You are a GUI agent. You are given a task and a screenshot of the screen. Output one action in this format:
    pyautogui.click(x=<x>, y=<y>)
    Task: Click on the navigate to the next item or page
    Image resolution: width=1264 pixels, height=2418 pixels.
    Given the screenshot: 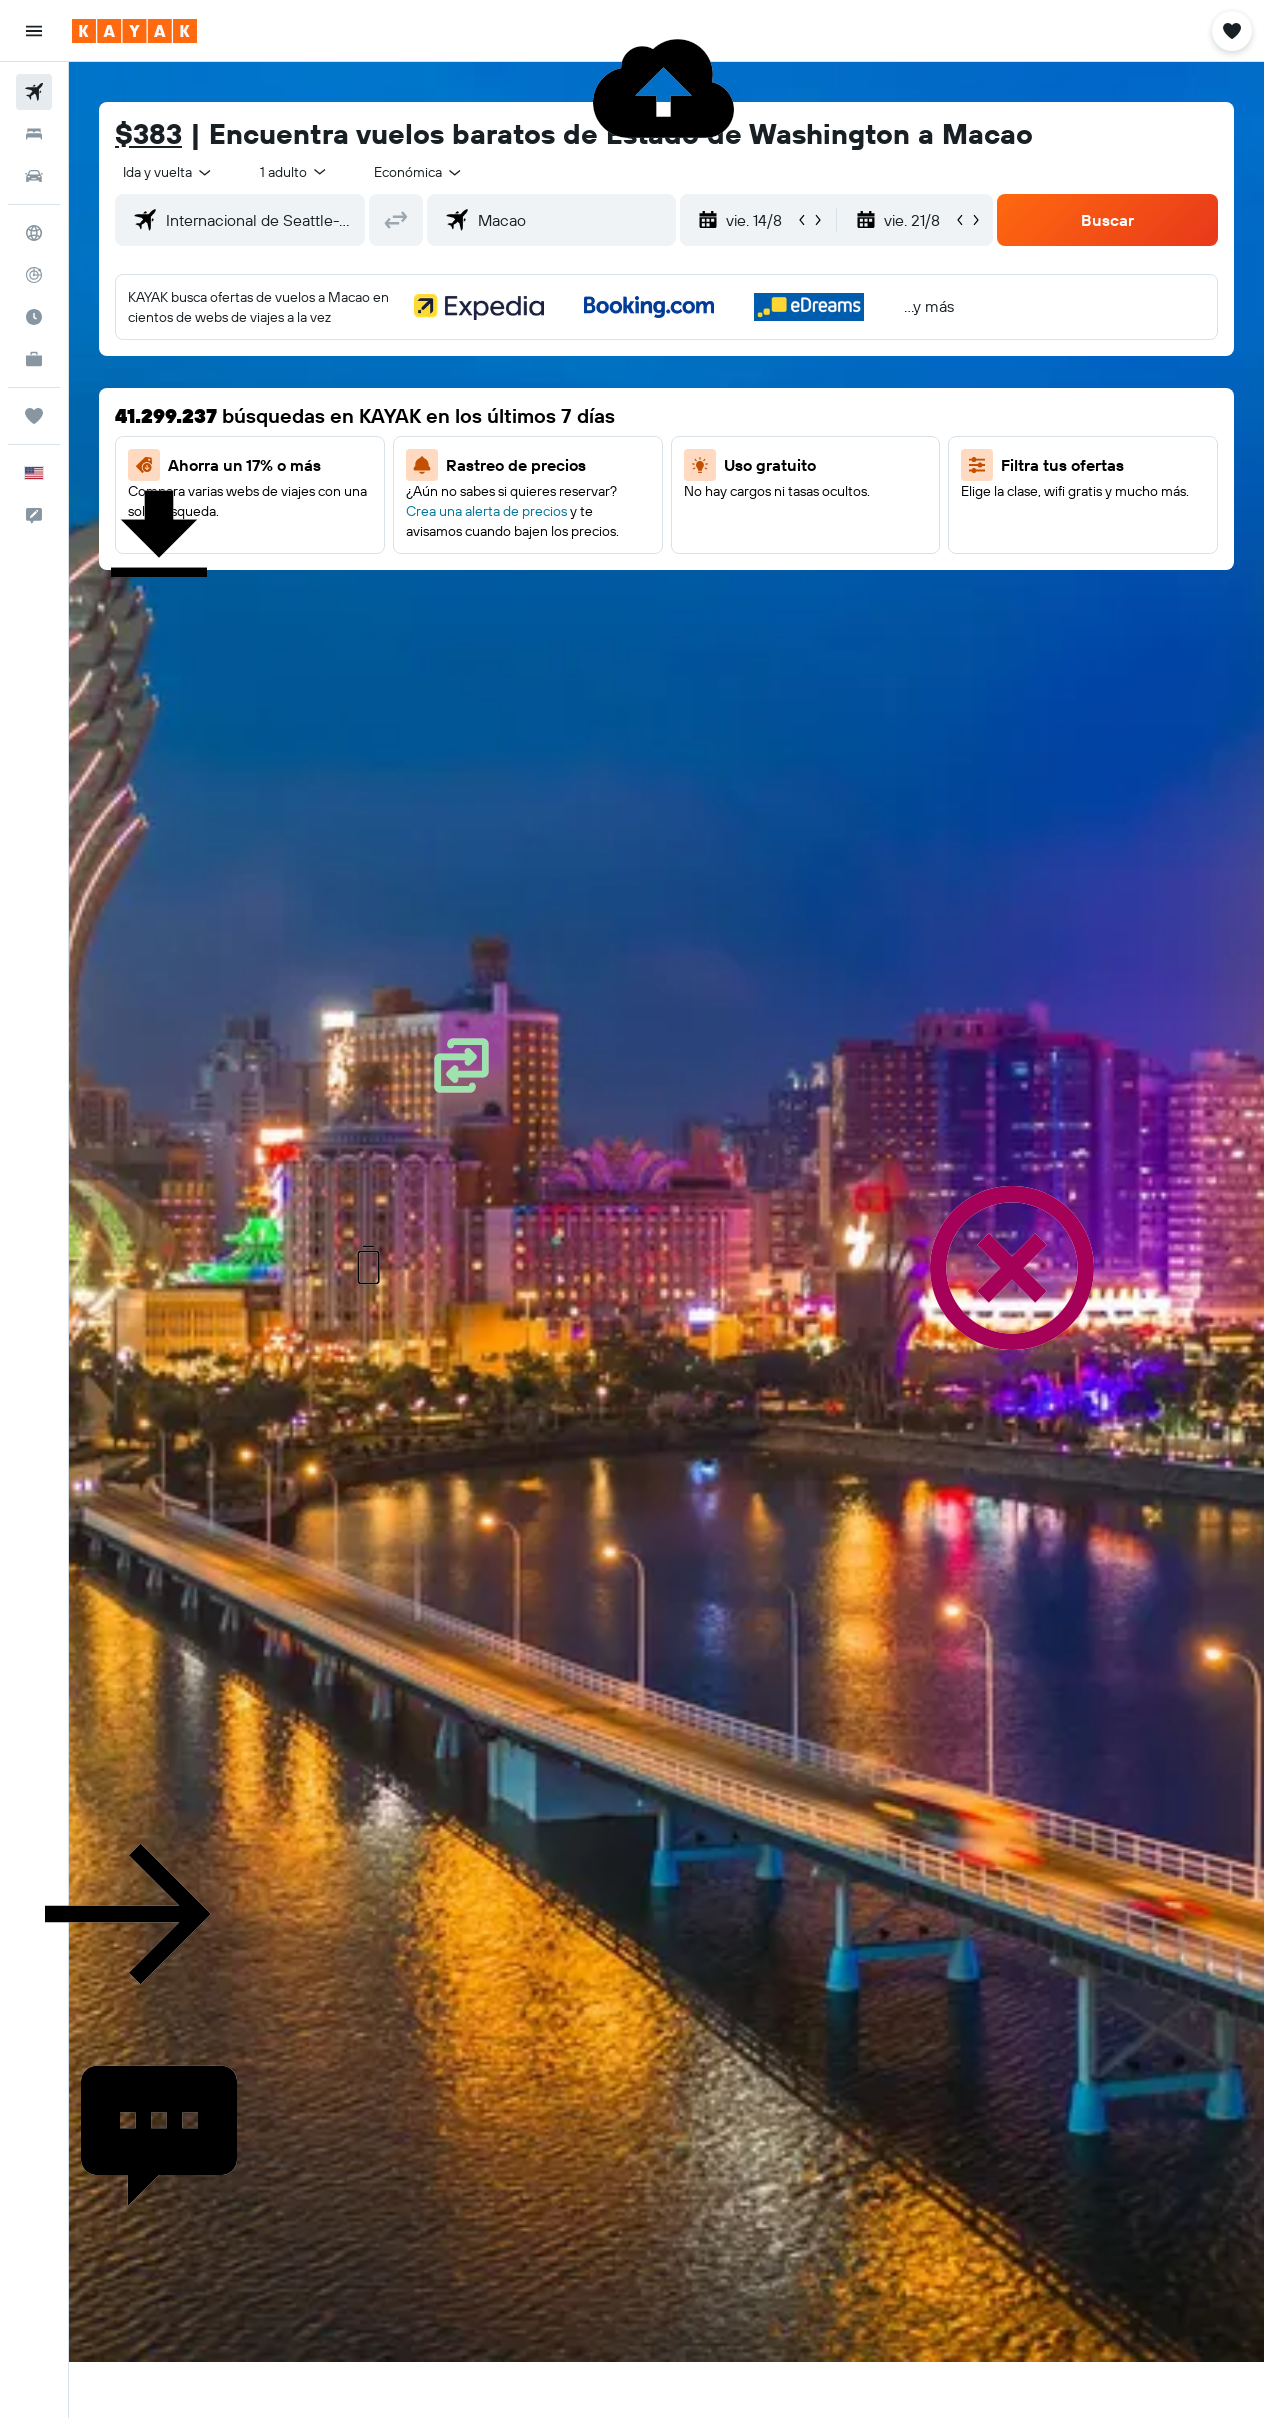 What is the action you would take?
    pyautogui.click(x=128, y=1914)
    